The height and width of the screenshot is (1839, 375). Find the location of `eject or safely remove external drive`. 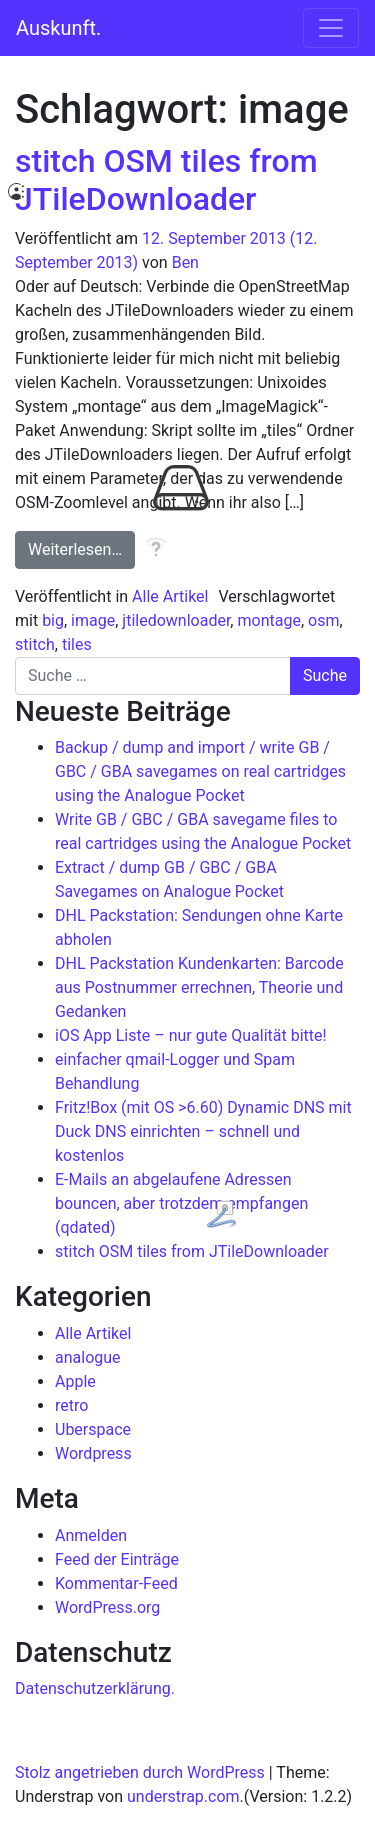

eject or safely remove external drive is located at coordinates (181, 486).